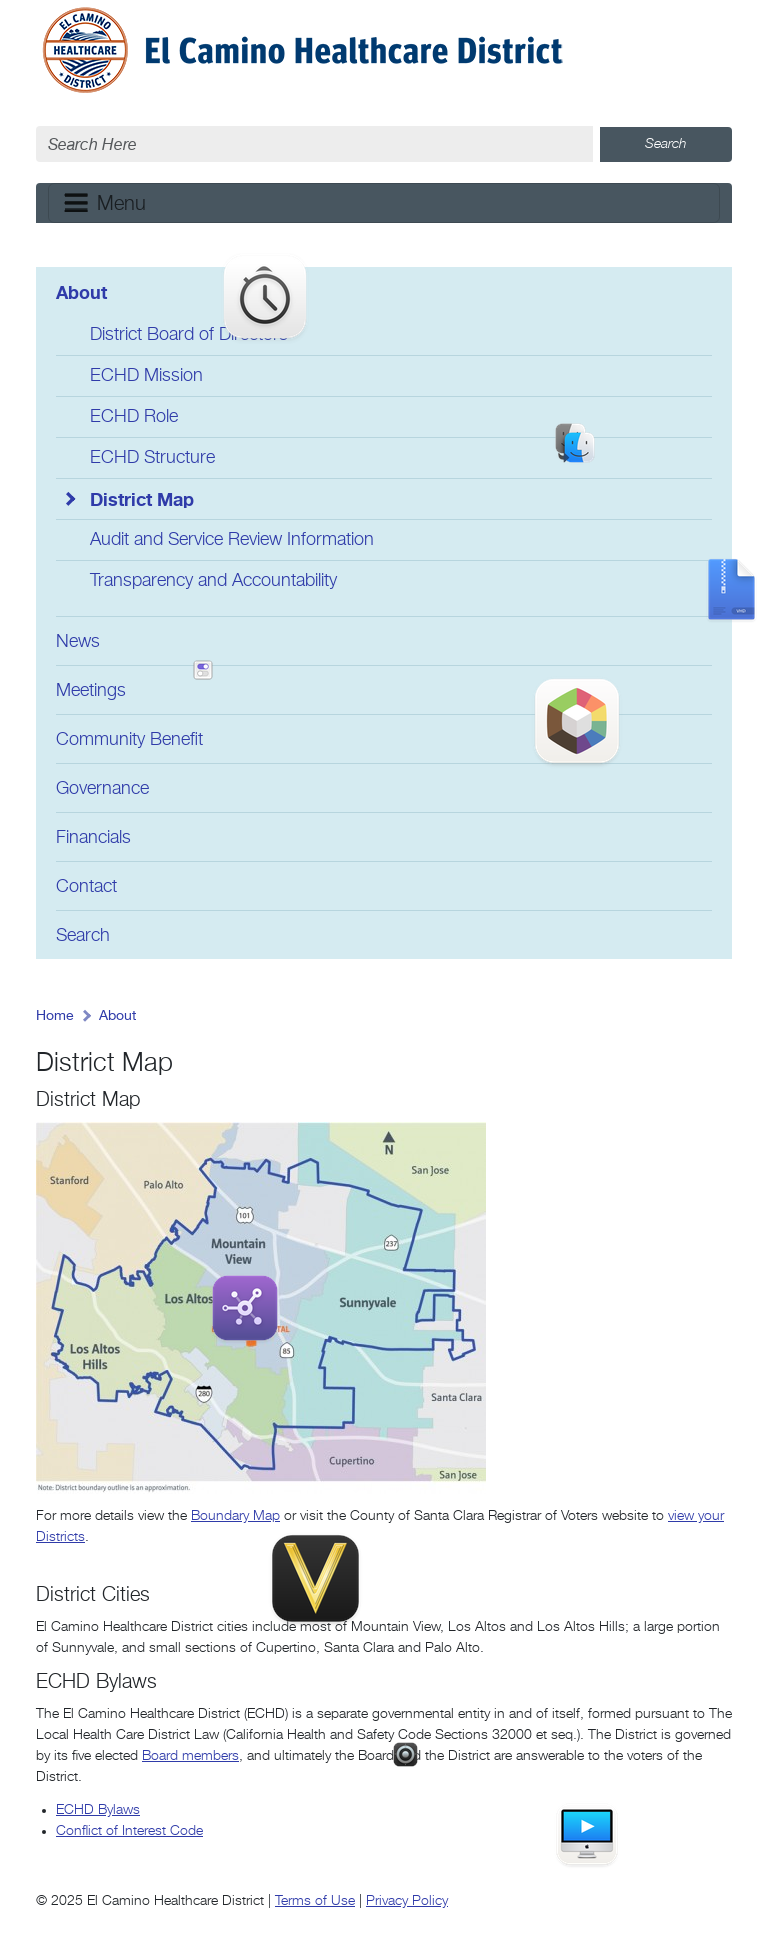 The width and height of the screenshot is (768, 1959). Describe the element at coordinates (315, 1578) in the screenshot. I see `launch Civilization V game` at that location.